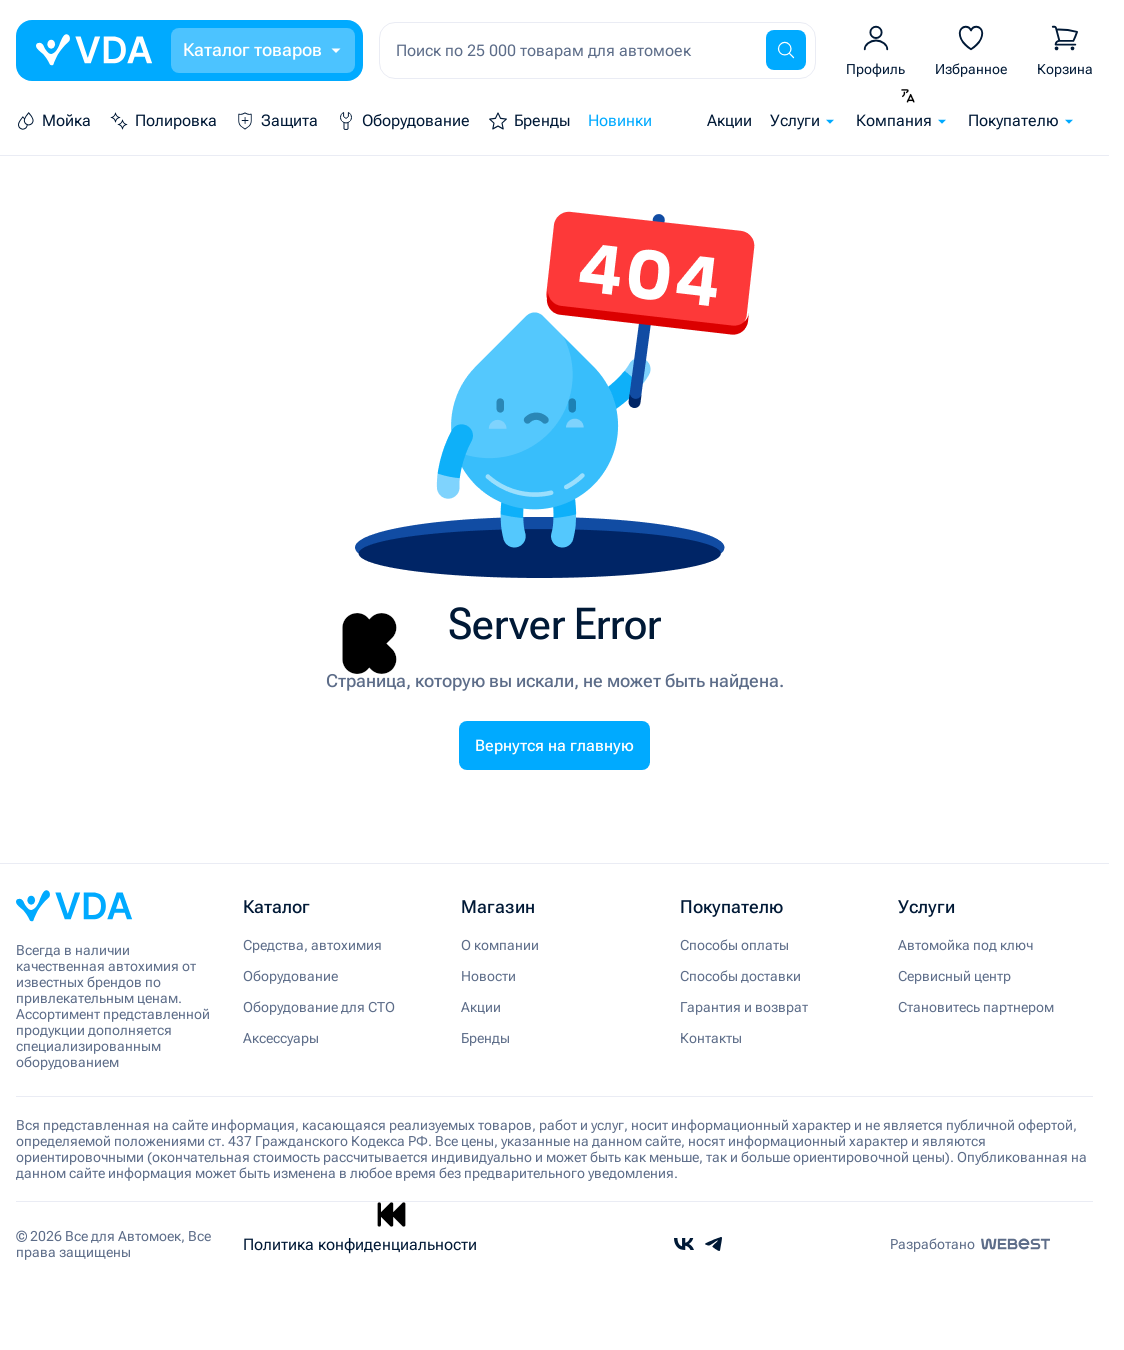  I want to click on switch to Japanese katakana input, so click(907, 95).